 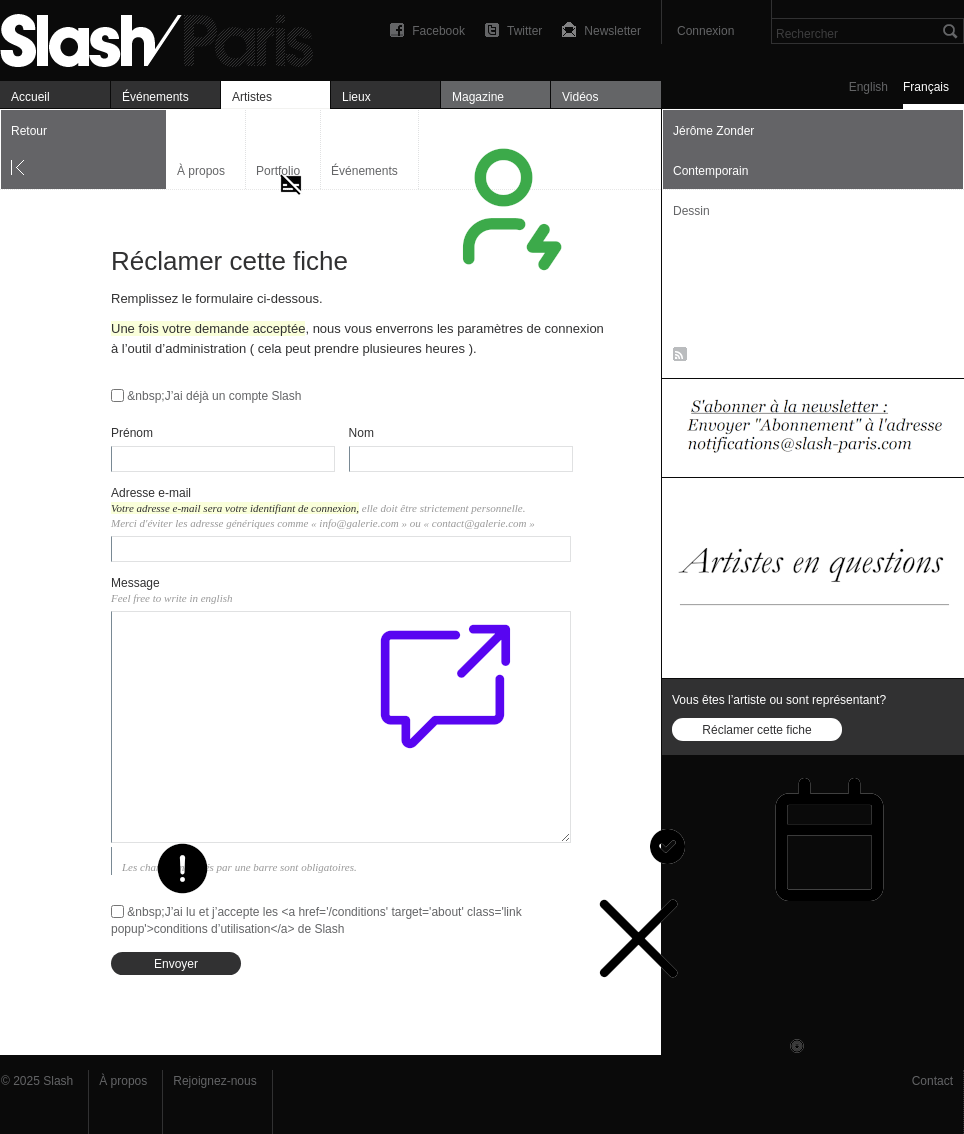 What do you see at coordinates (291, 184) in the screenshot?
I see `turn off subtitles or closed captions` at bounding box center [291, 184].